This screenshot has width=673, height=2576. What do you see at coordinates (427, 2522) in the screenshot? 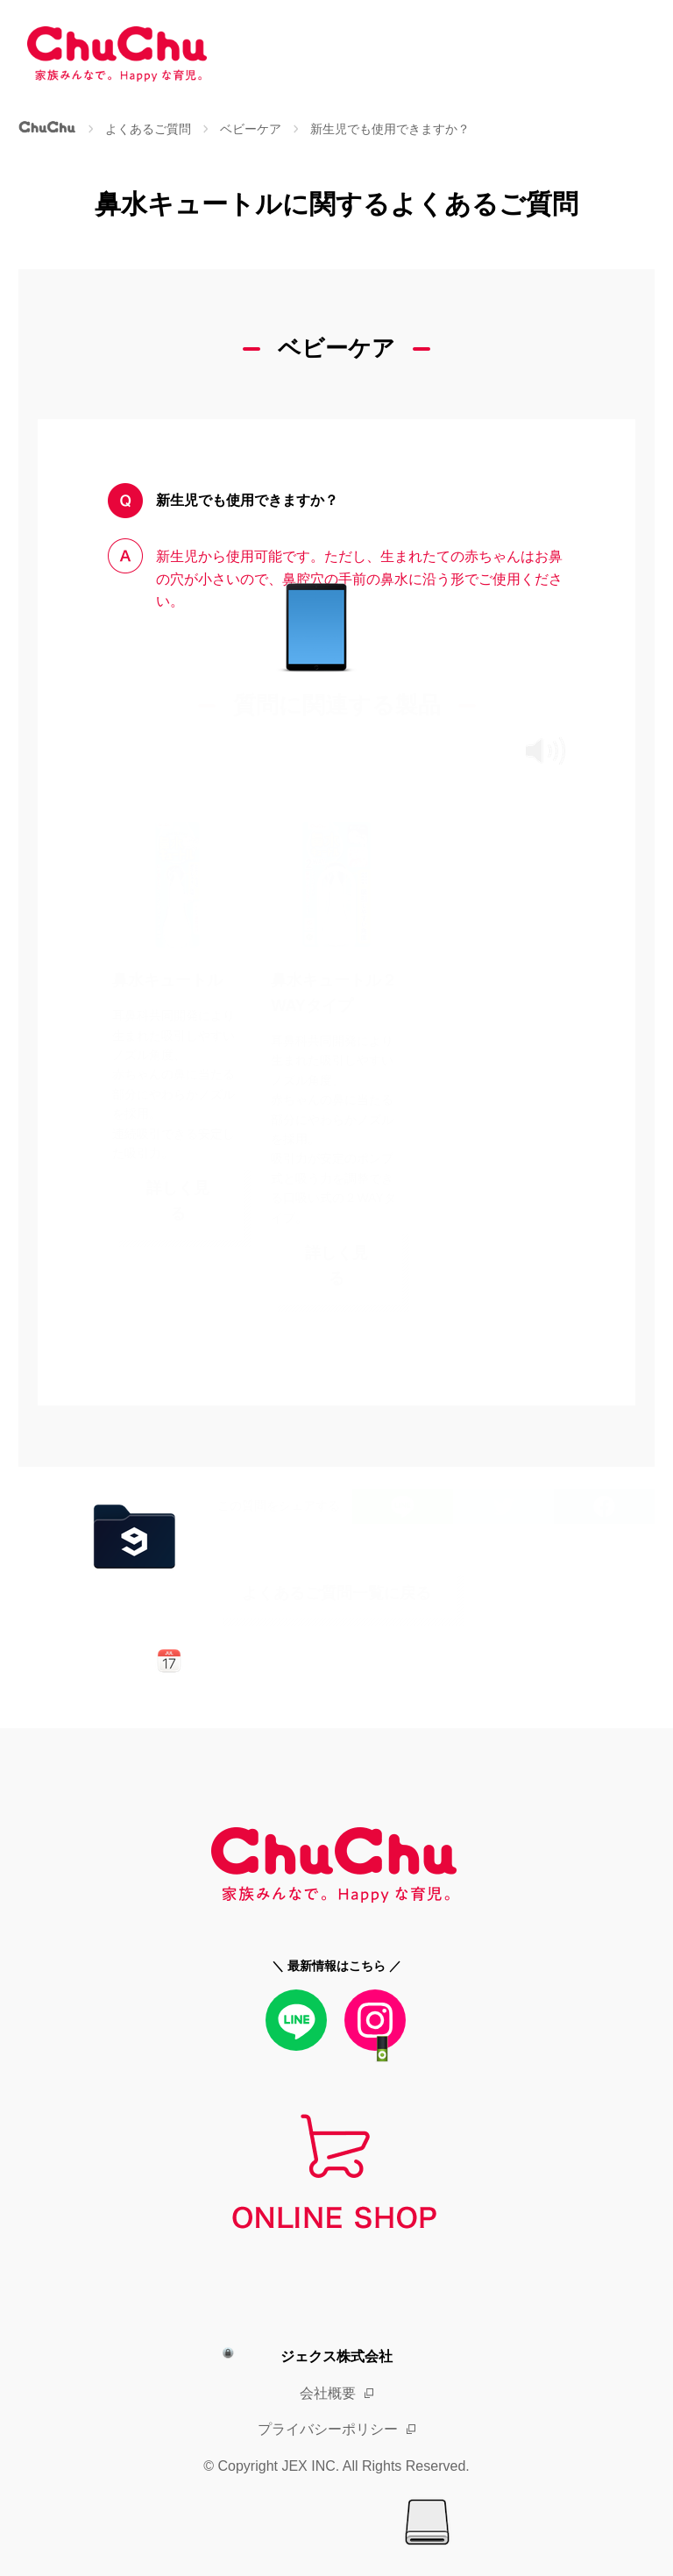
I see `access removable disk in sidebar` at bounding box center [427, 2522].